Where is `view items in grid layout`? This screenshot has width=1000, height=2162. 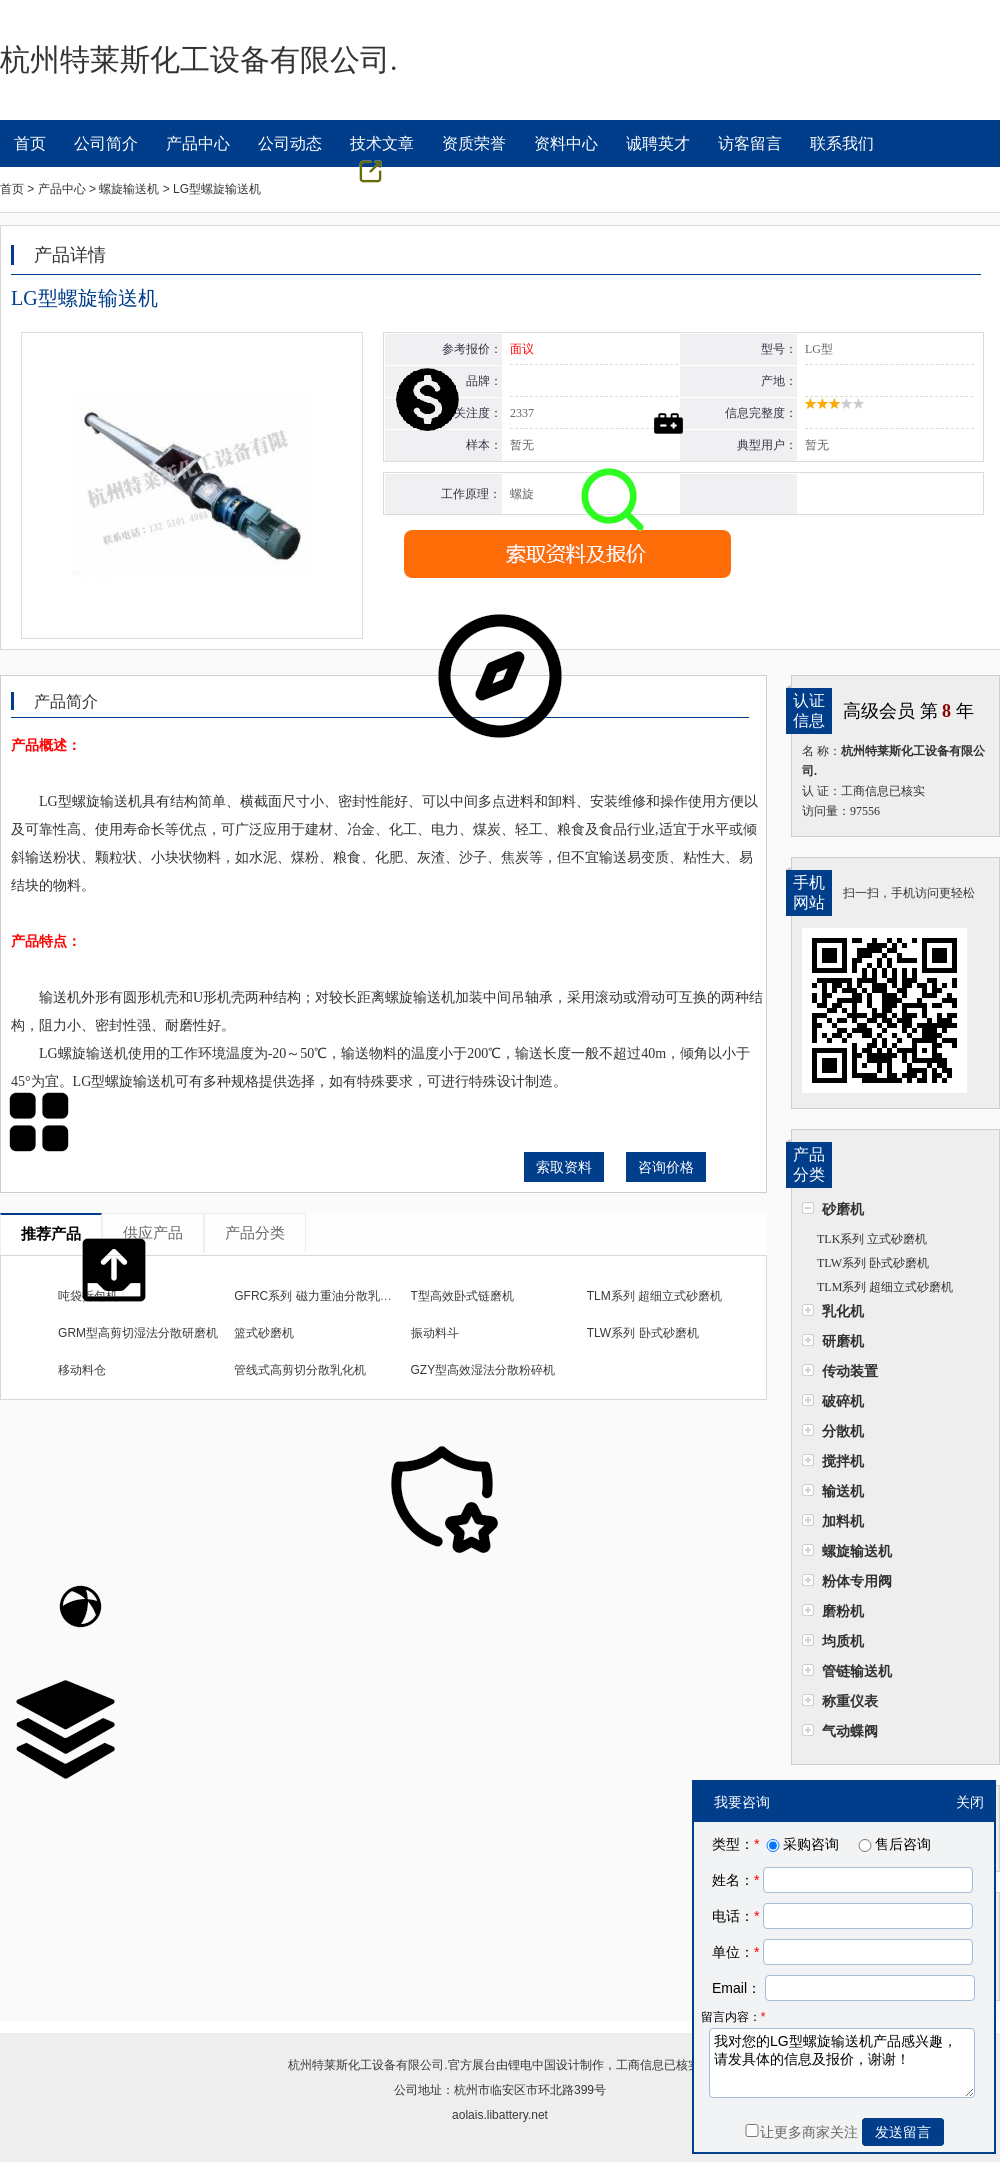
view items in grid layout is located at coordinates (39, 1122).